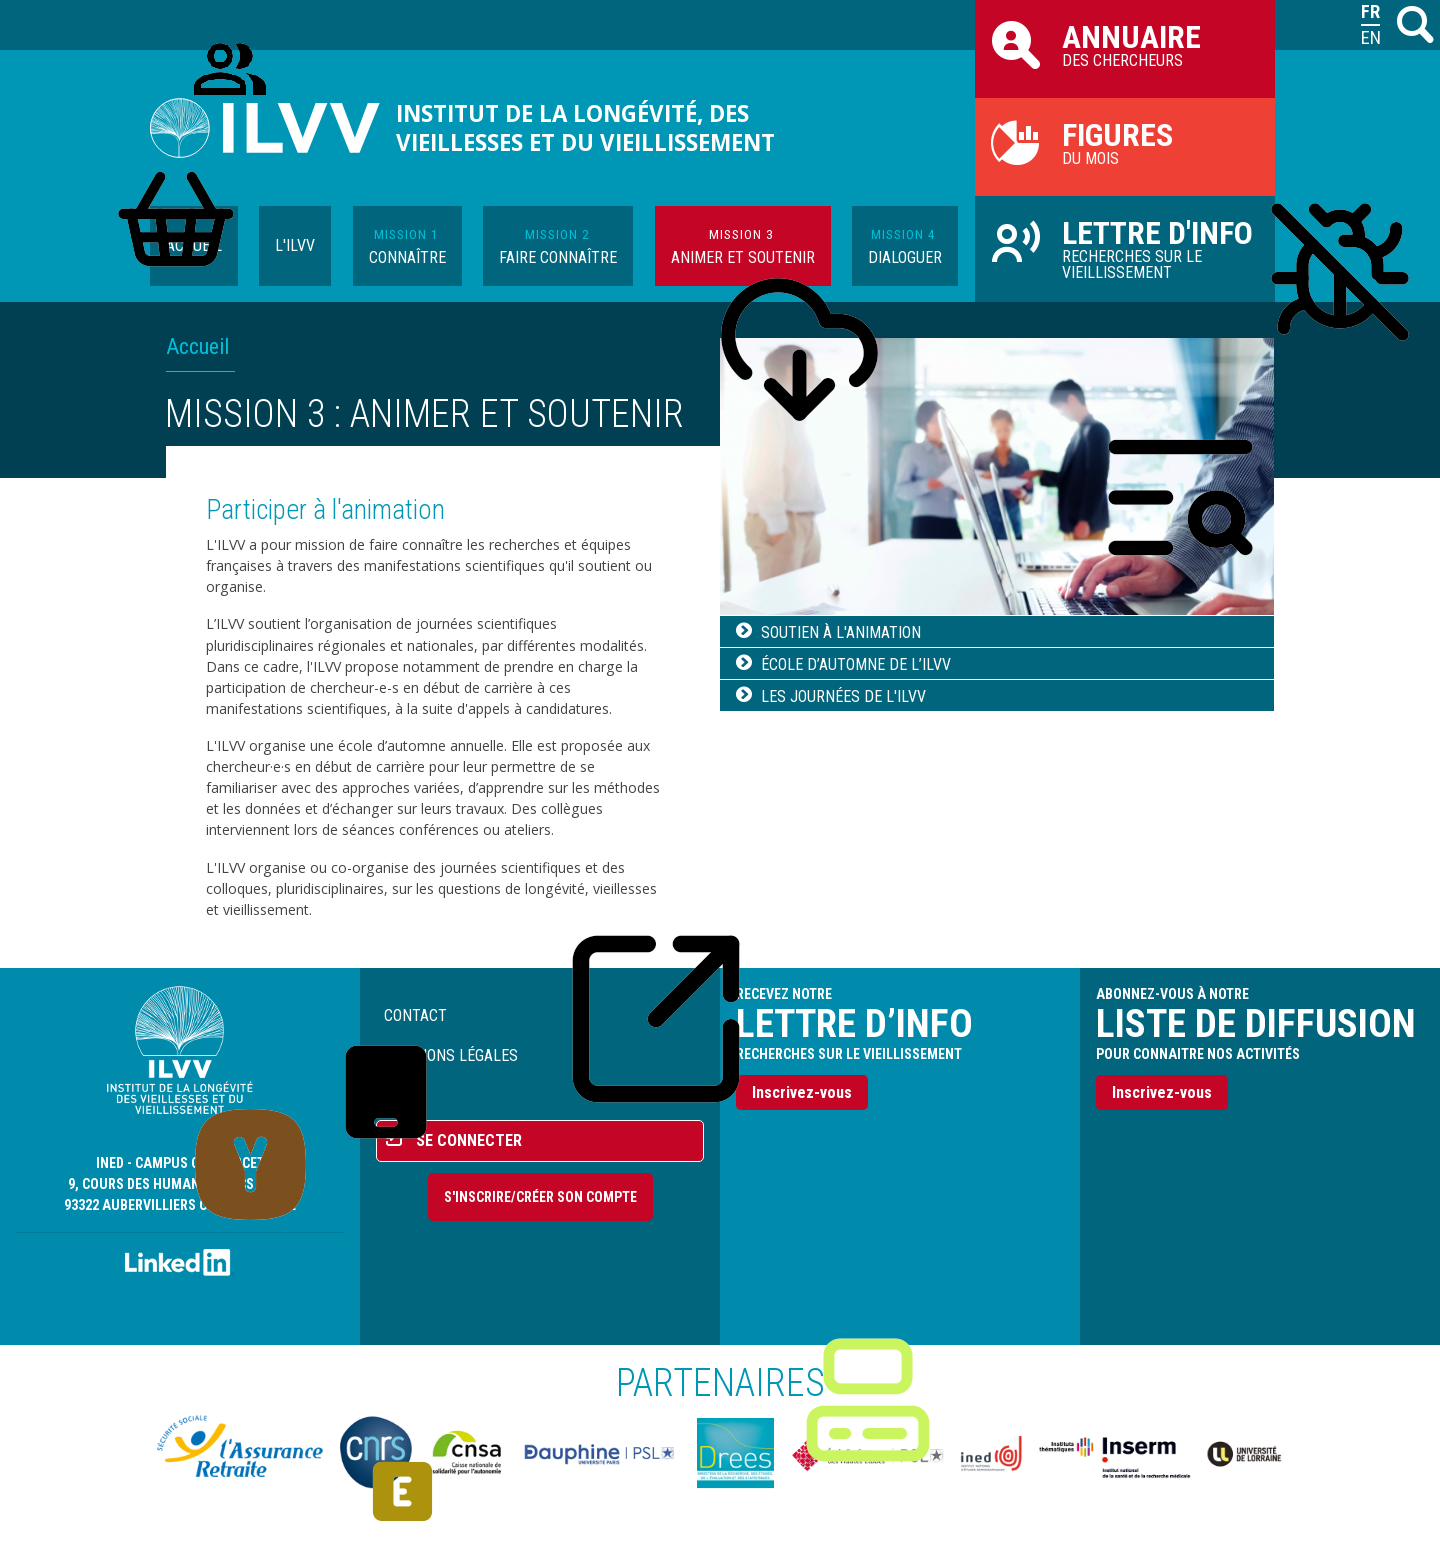  What do you see at coordinates (1340, 272) in the screenshot?
I see `disable bug tracking or error reporting` at bounding box center [1340, 272].